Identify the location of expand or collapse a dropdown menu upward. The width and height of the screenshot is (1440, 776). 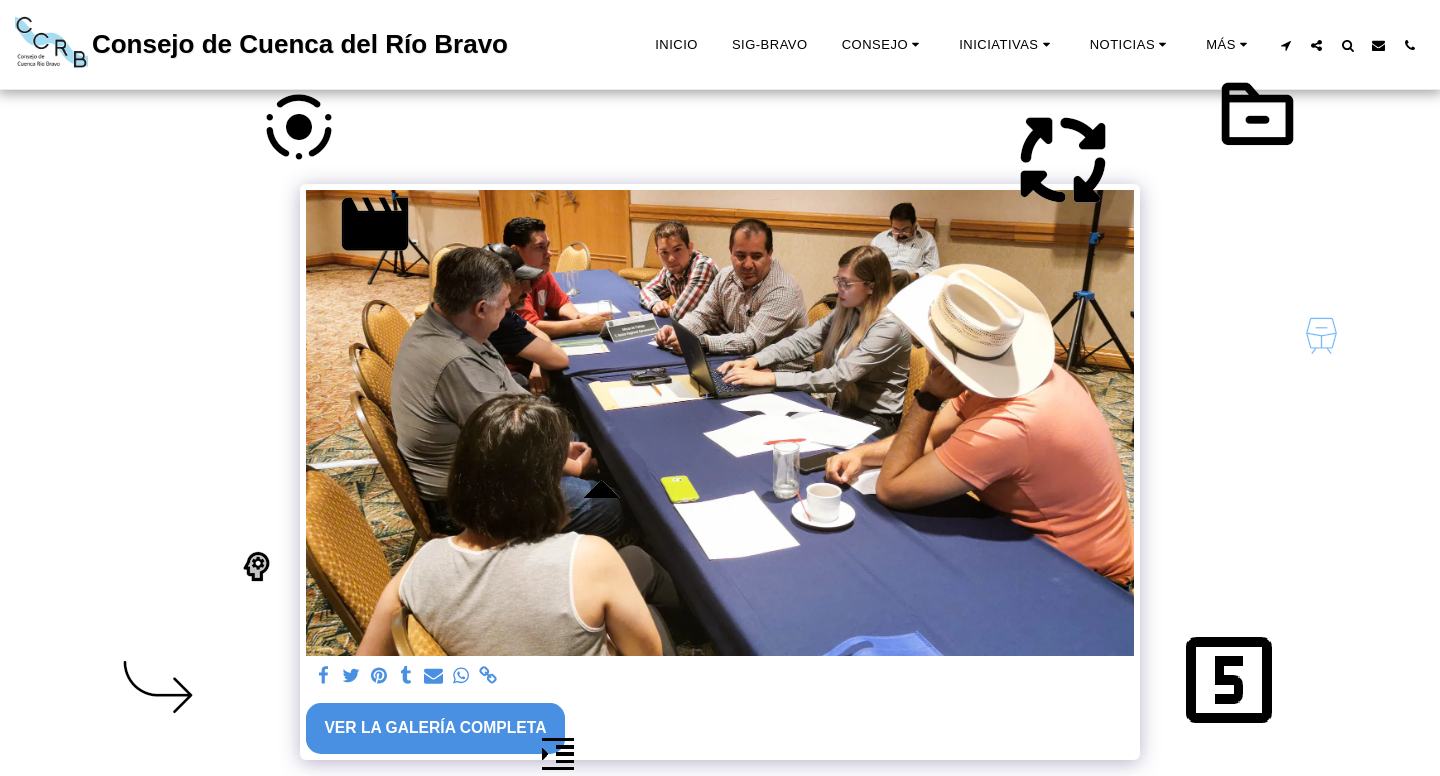
(601, 490).